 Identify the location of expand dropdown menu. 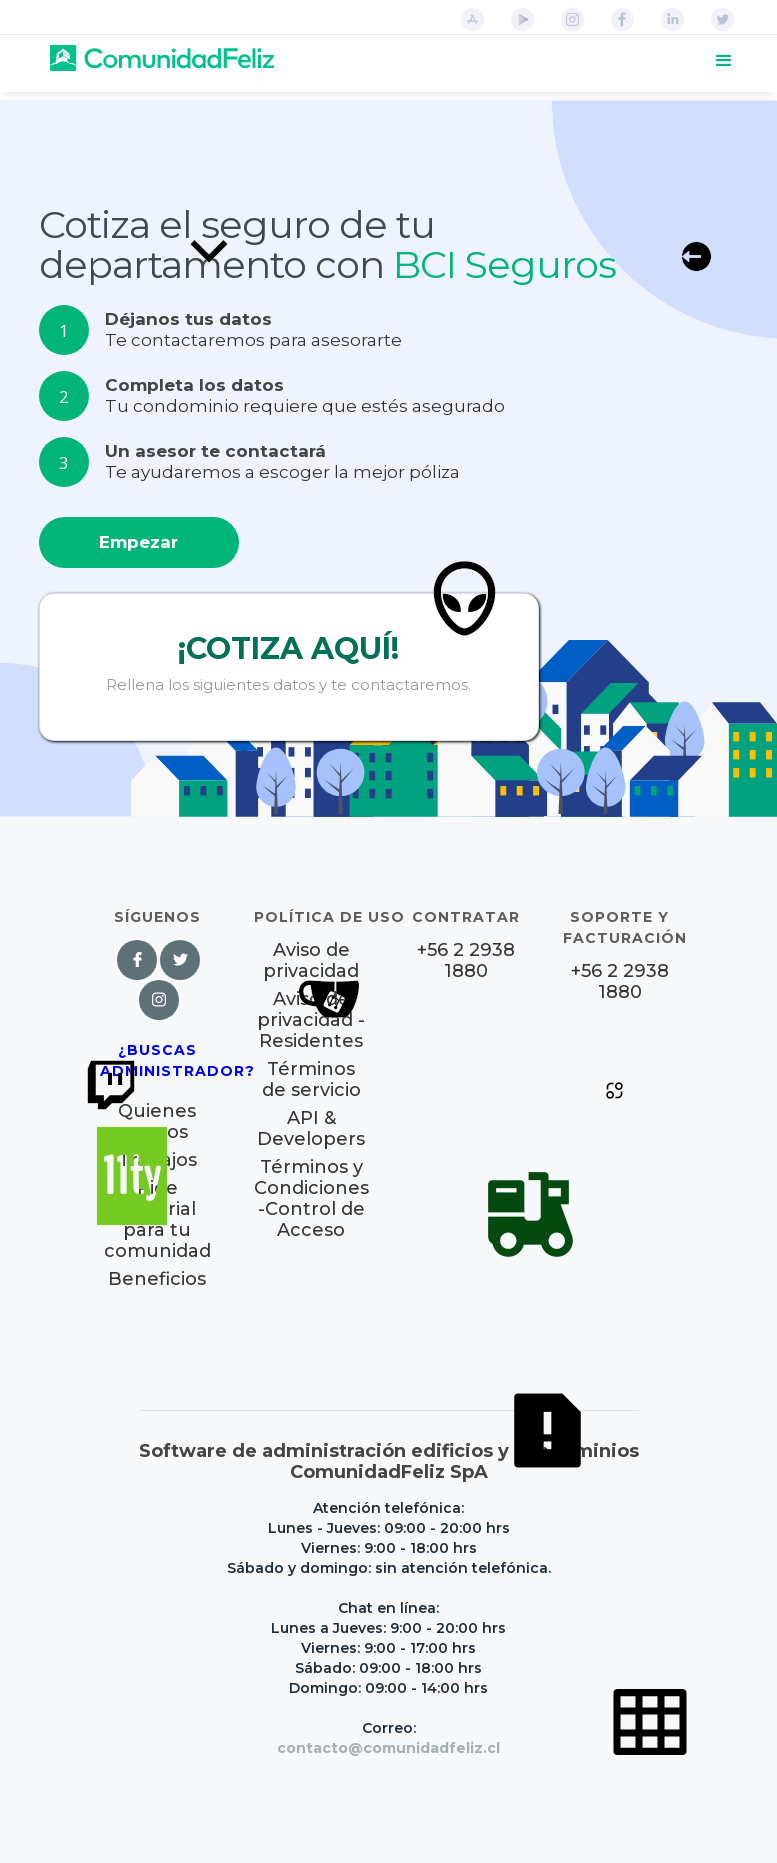
(209, 251).